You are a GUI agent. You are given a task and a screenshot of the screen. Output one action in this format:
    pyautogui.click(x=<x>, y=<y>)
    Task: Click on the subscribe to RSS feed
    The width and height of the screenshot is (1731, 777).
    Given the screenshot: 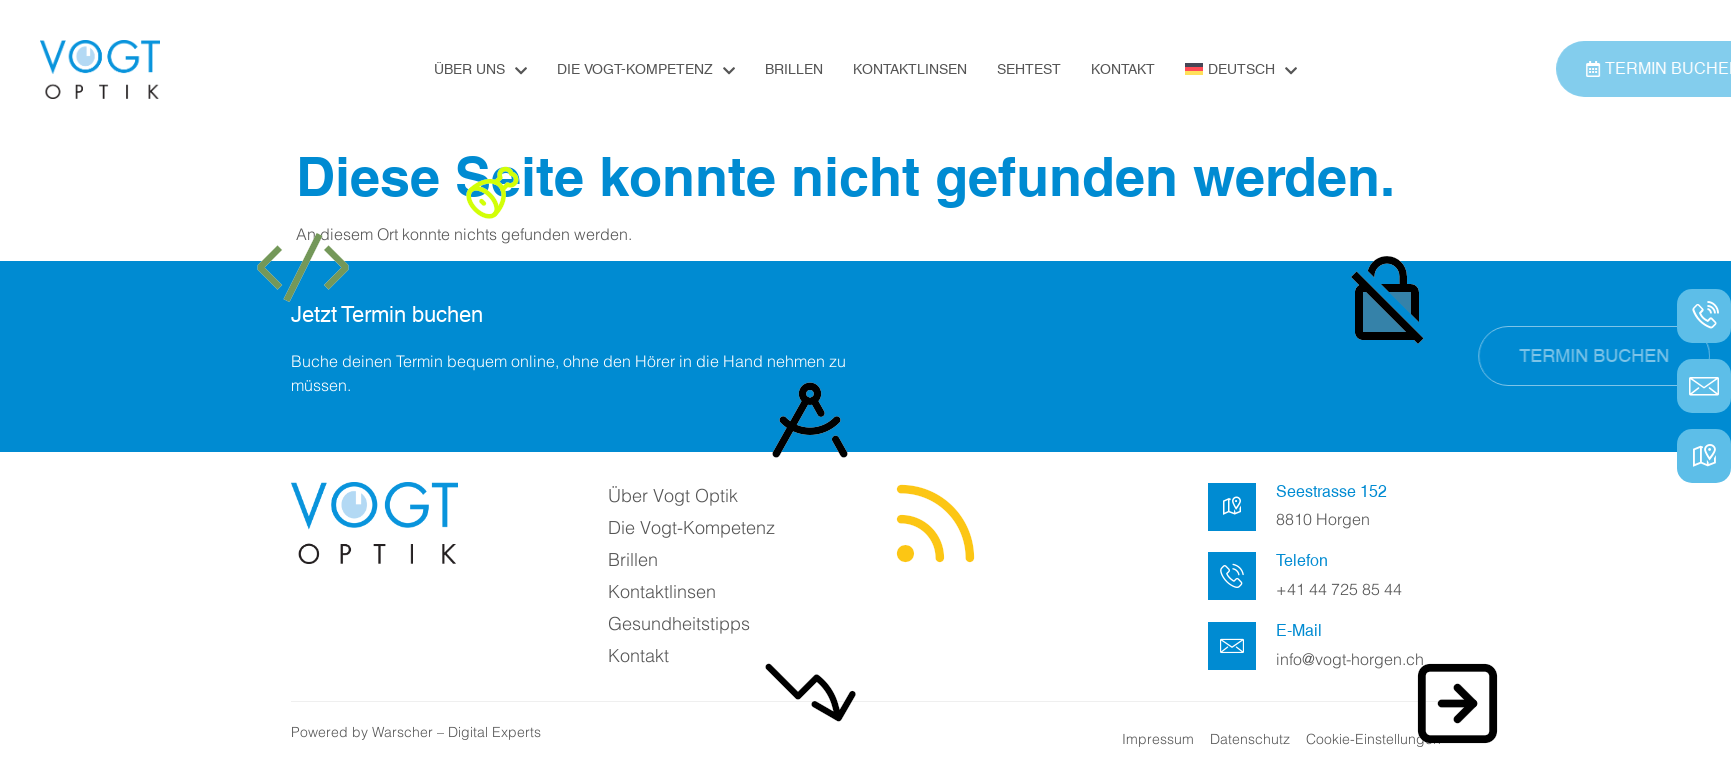 What is the action you would take?
    pyautogui.click(x=935, y=523)
    